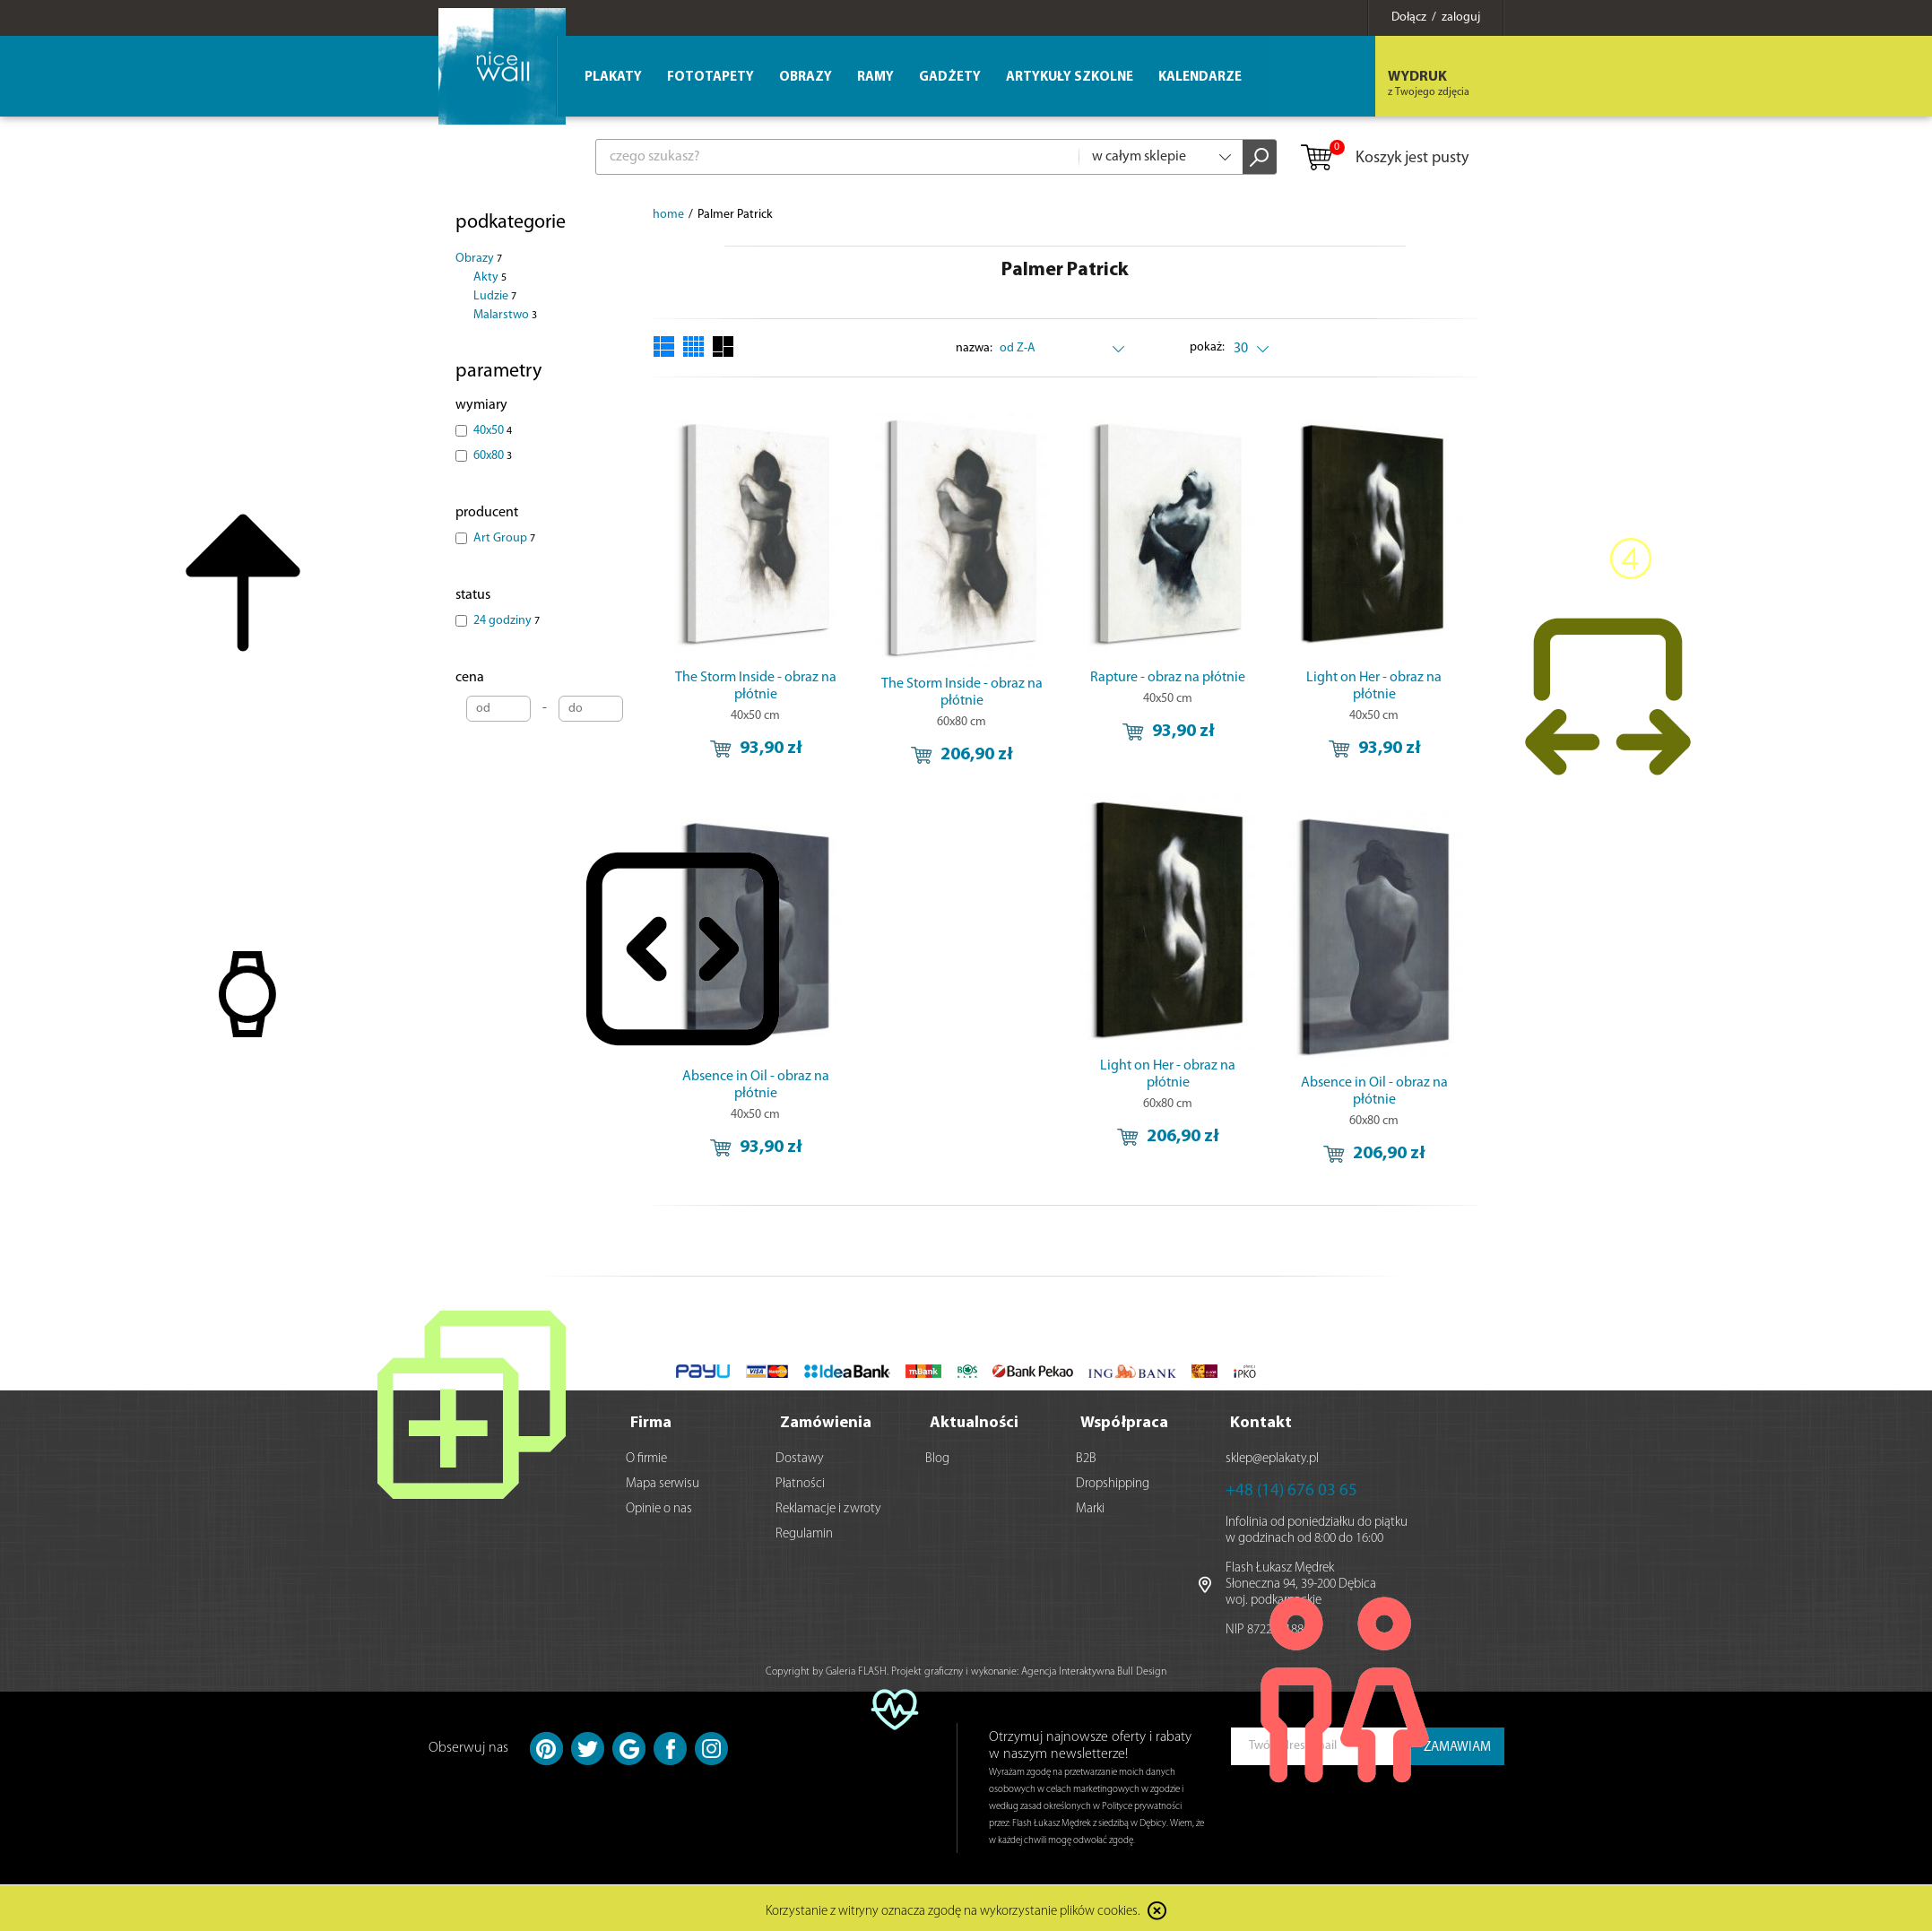 This screenshot has height=1931, width=1932. What do you see at coordinates (682, 948) in the screenshot?
I see `view or edit source code` at bounding box center [682, 948].